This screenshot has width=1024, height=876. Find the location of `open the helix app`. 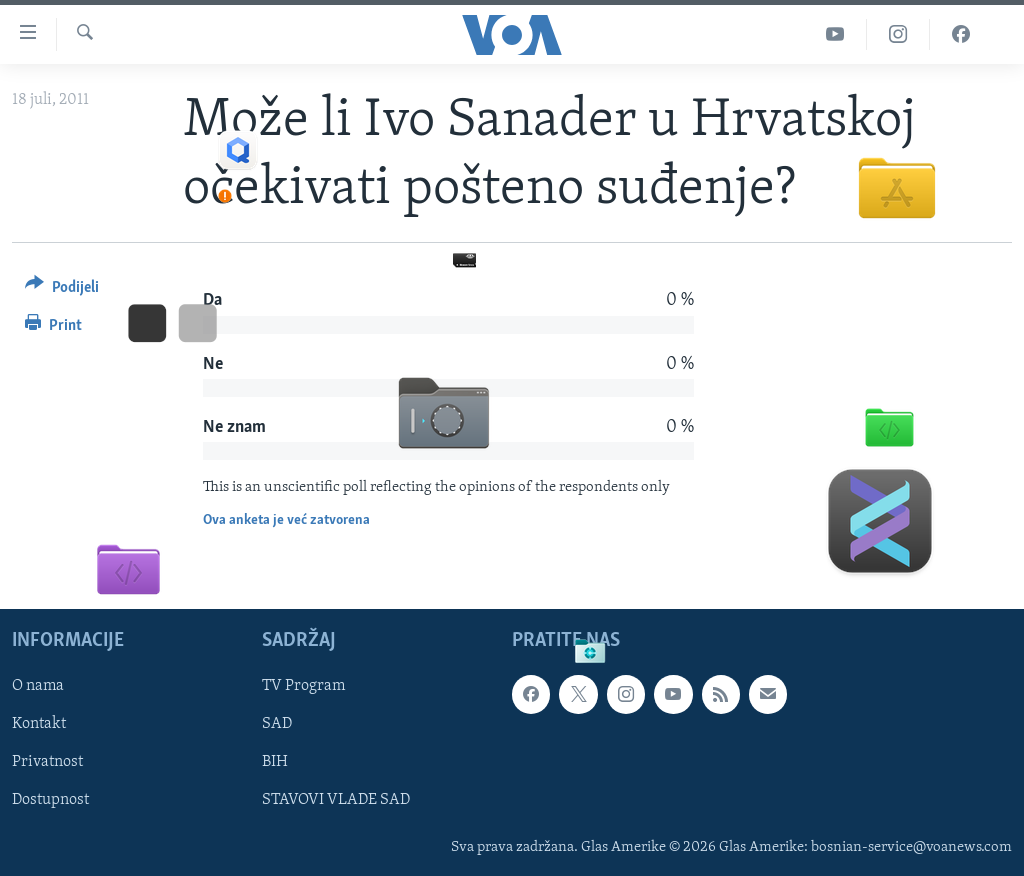

open the helix app is located at coordinates (880, 521).